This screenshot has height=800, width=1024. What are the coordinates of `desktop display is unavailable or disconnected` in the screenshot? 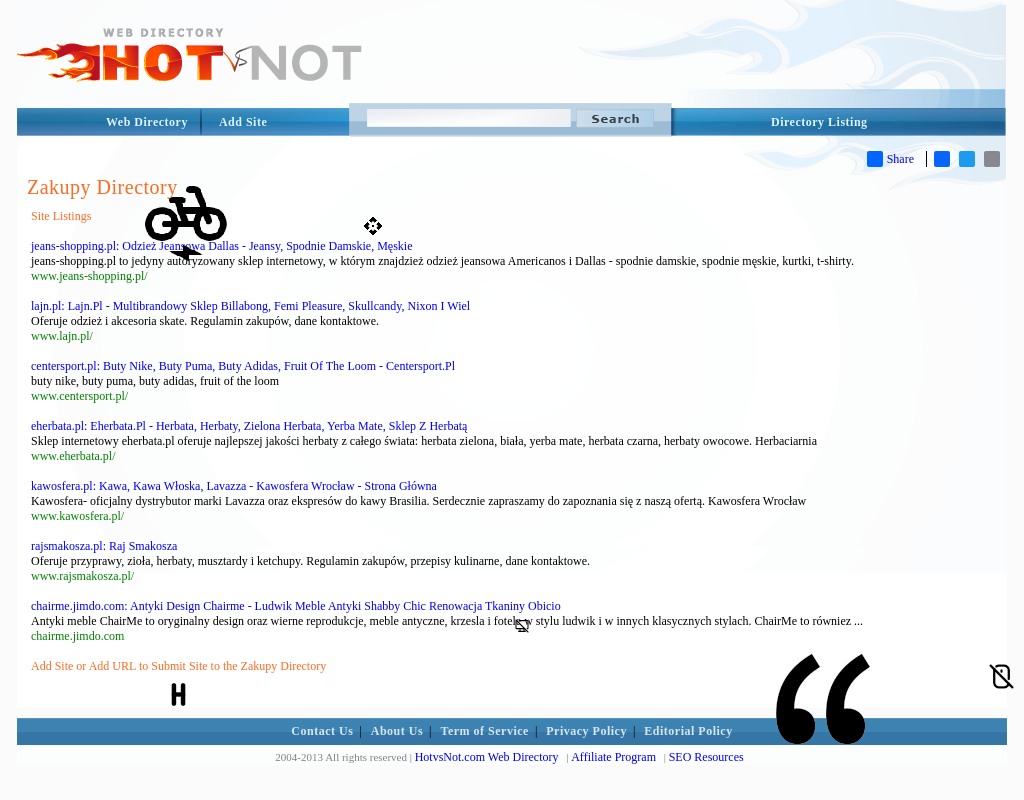 It's located at (522, 626).